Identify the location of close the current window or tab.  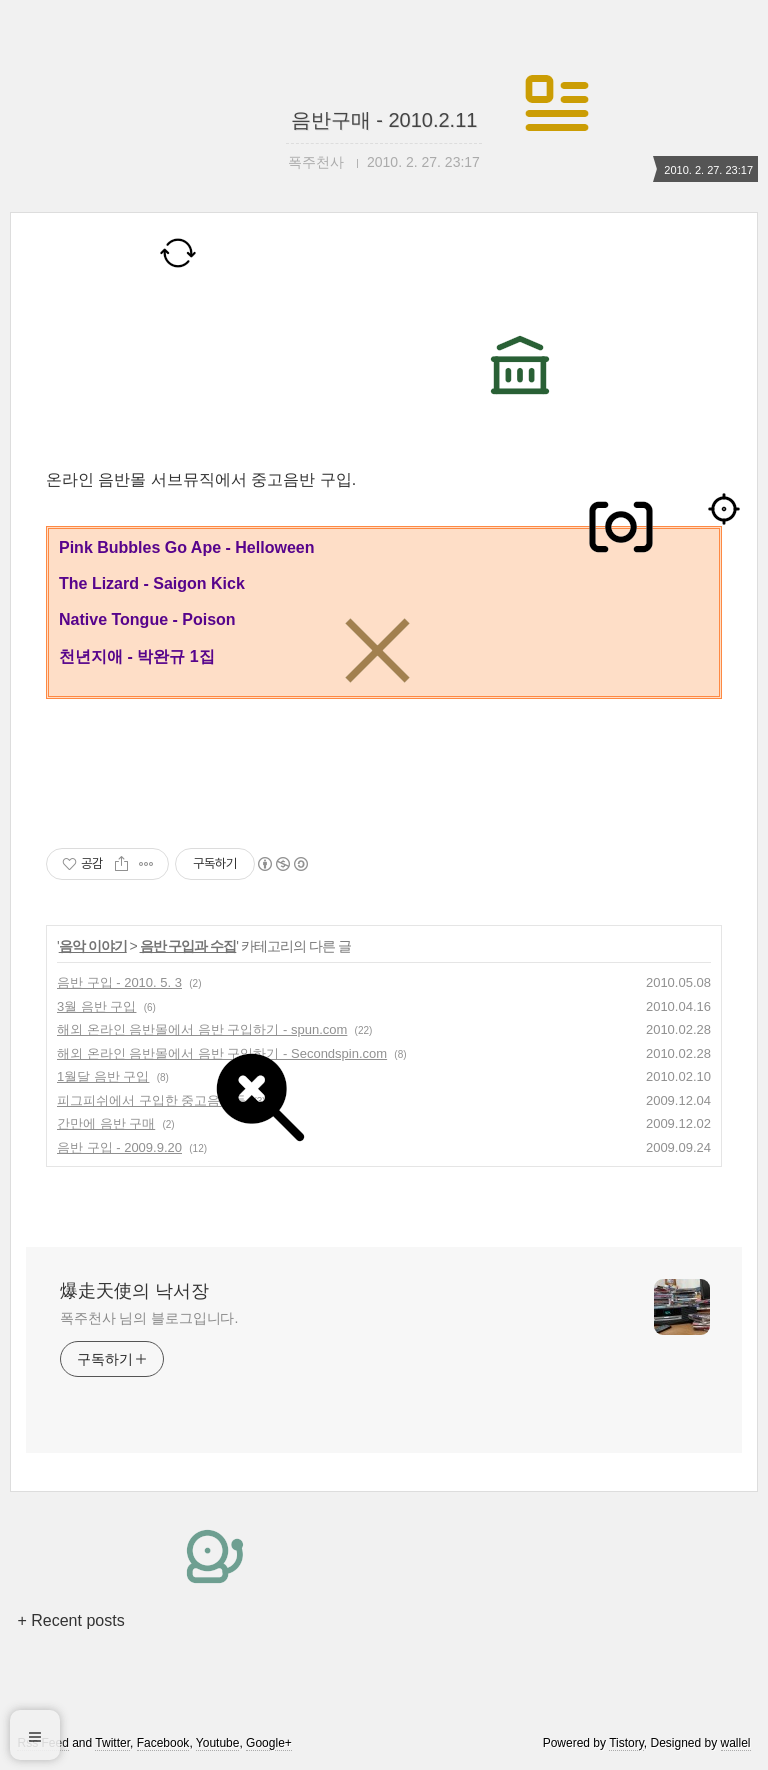
(377, 650).